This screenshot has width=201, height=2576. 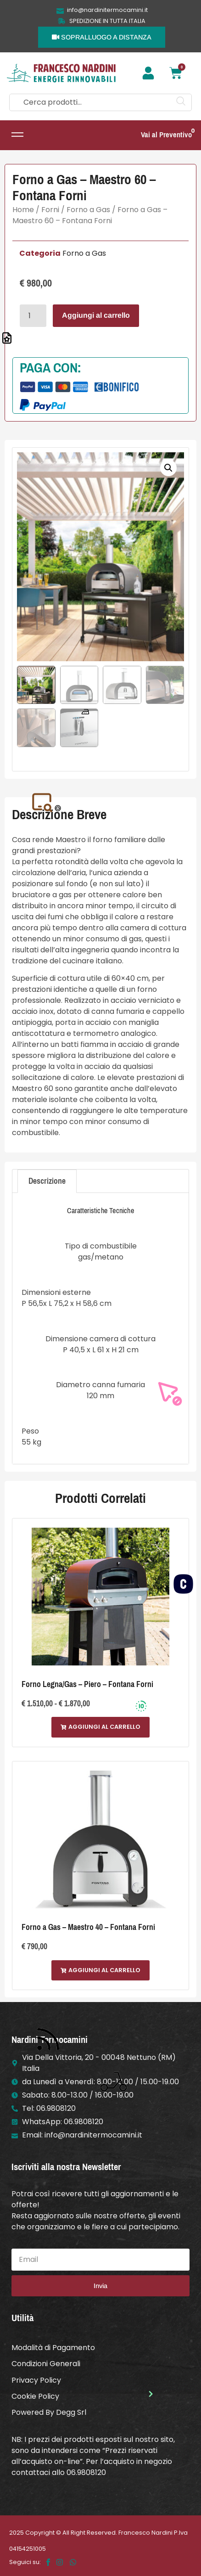 I want to click on navigate to the next item or screen, so click(x=151, y=2394).